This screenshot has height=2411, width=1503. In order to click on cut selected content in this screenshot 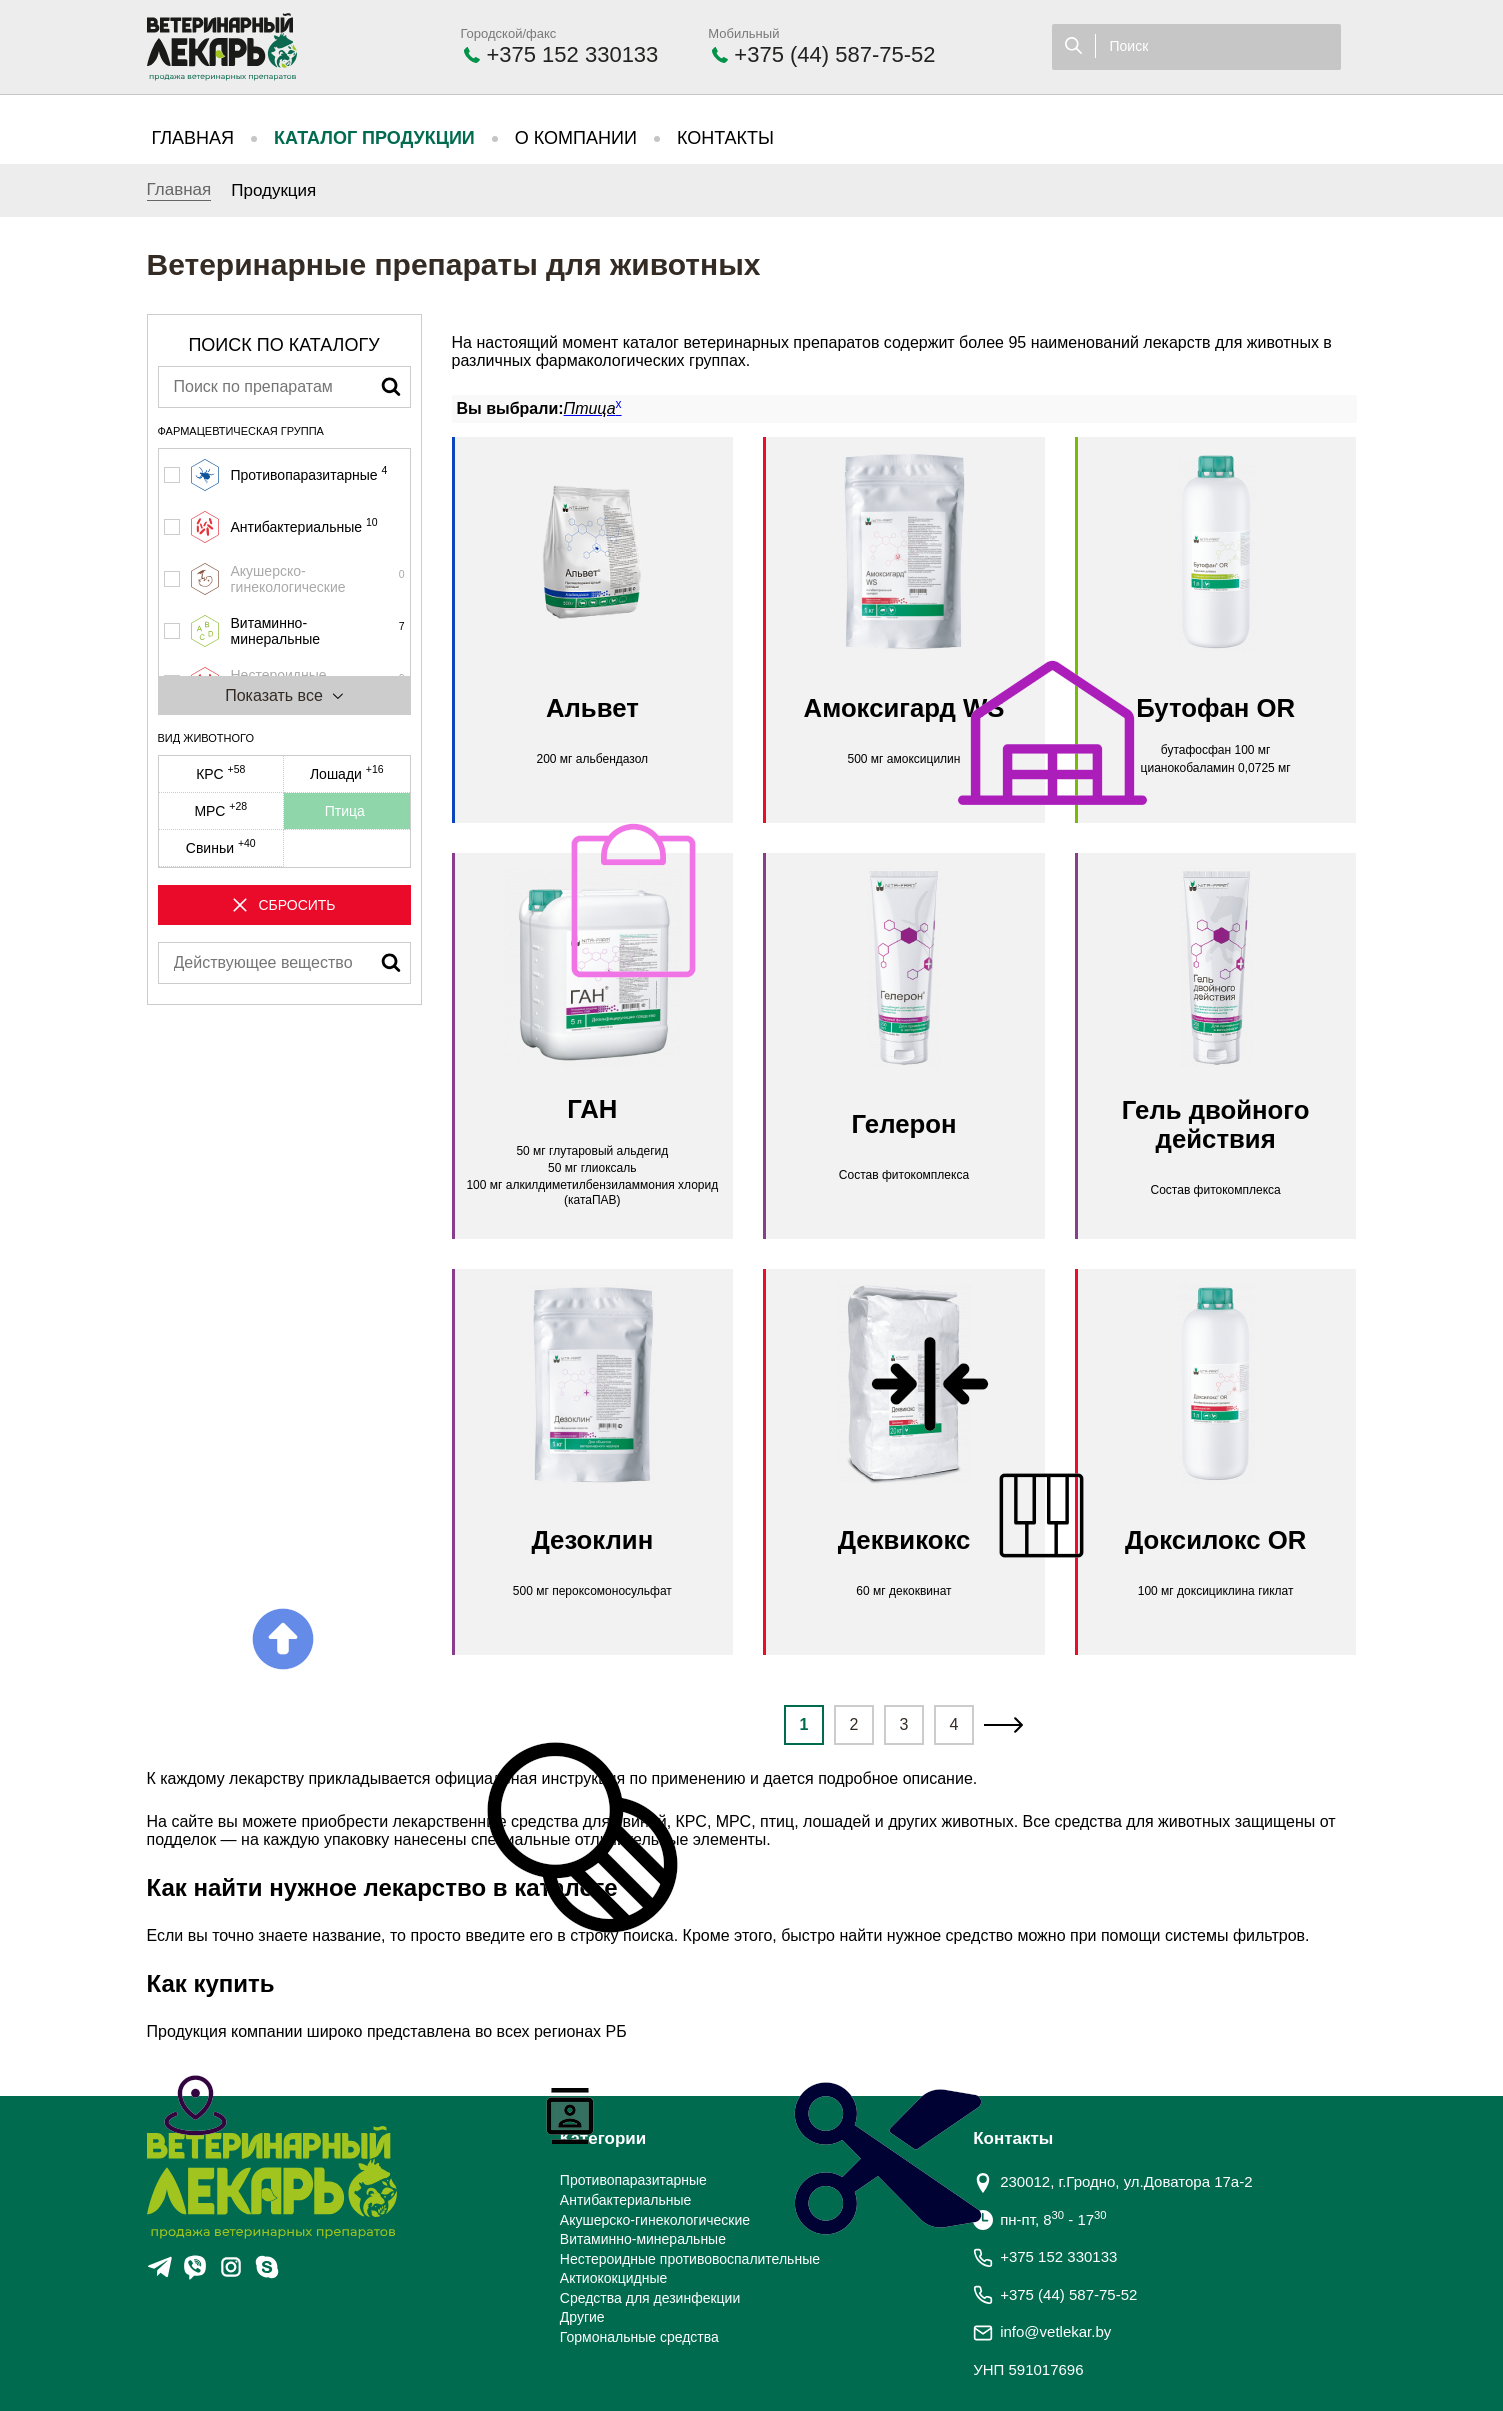, I will do `click(884, 2158)`.